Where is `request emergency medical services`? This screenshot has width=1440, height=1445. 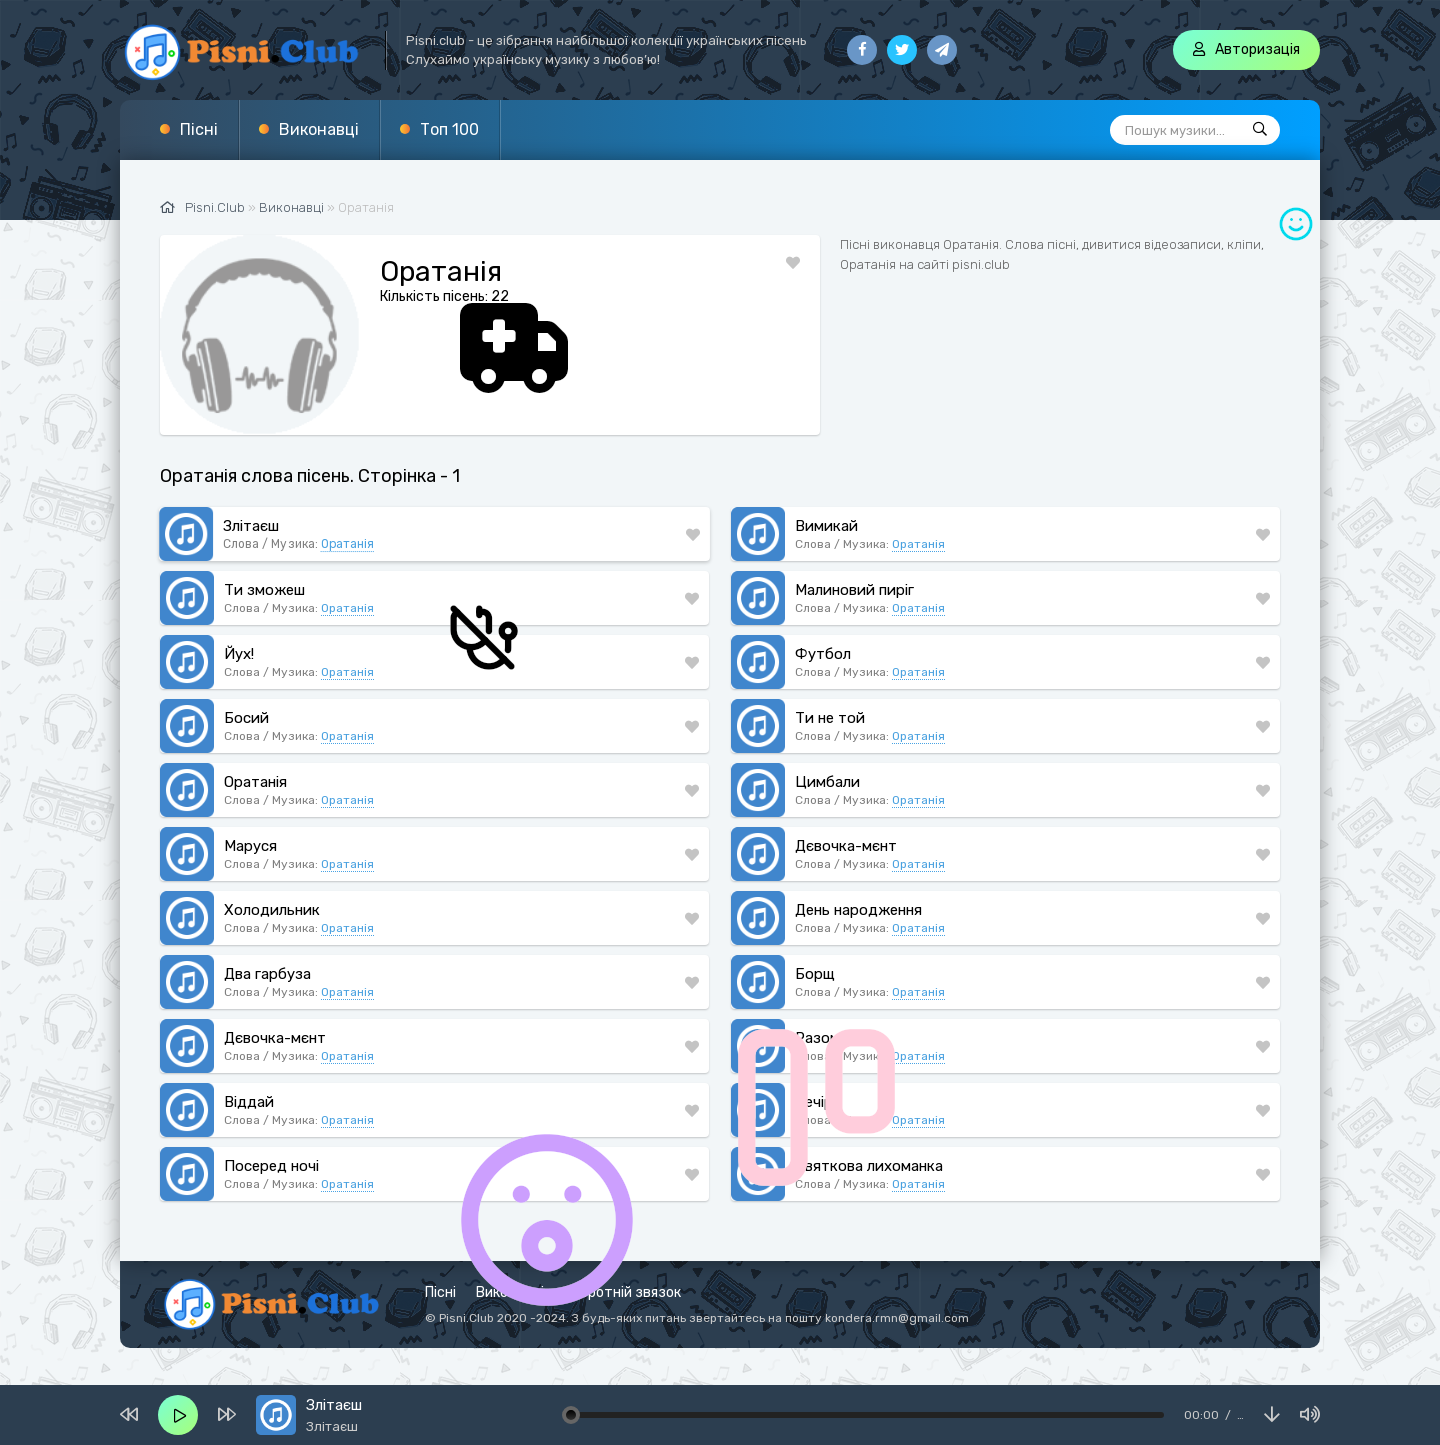 request emergency medical services is located at coordinates (514, 345).